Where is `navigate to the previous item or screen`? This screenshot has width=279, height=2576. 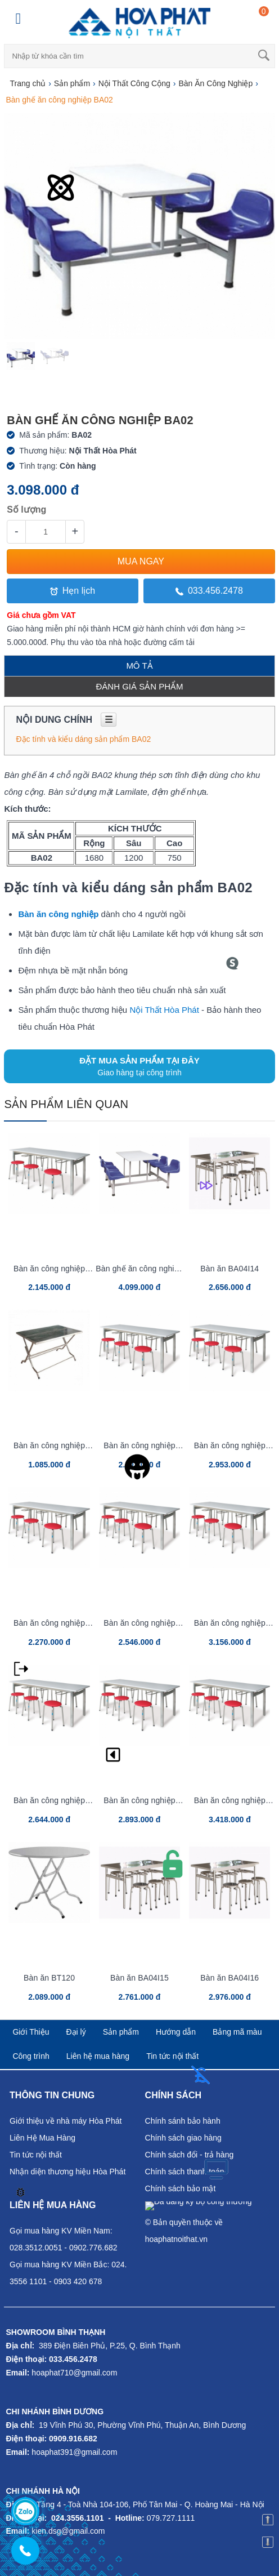
navigate to the previous item or screen is located at coordinates (113, 1755).